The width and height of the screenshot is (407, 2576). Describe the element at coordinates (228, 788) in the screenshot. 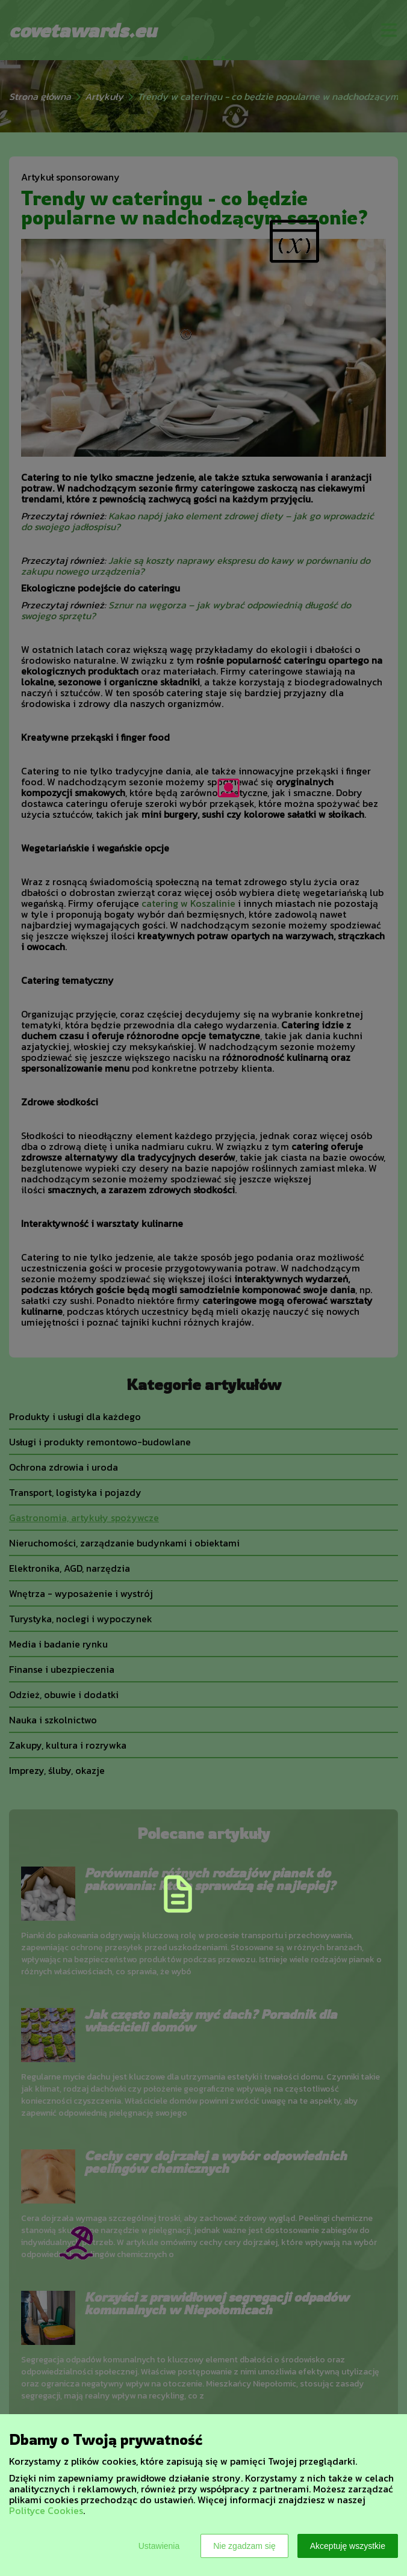

I see `view user profile` at that location.